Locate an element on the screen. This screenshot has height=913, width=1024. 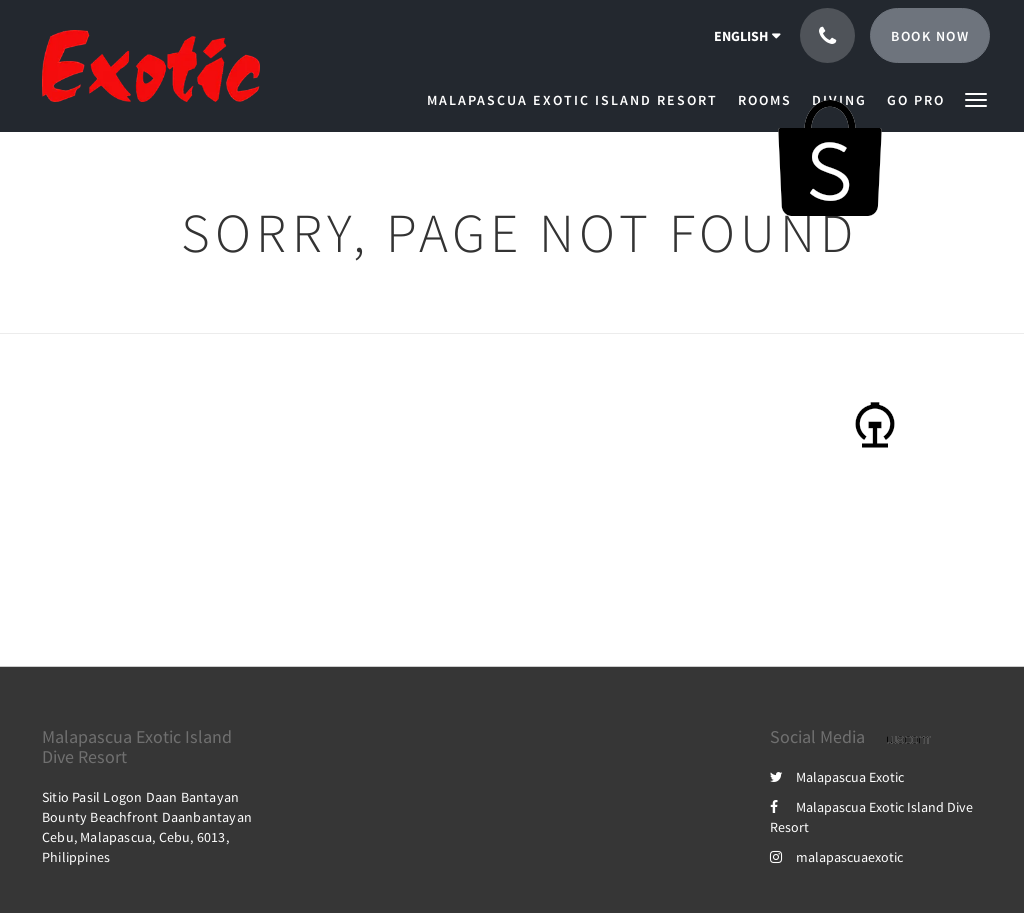
china railway logo is located at coordinates (875, 426).